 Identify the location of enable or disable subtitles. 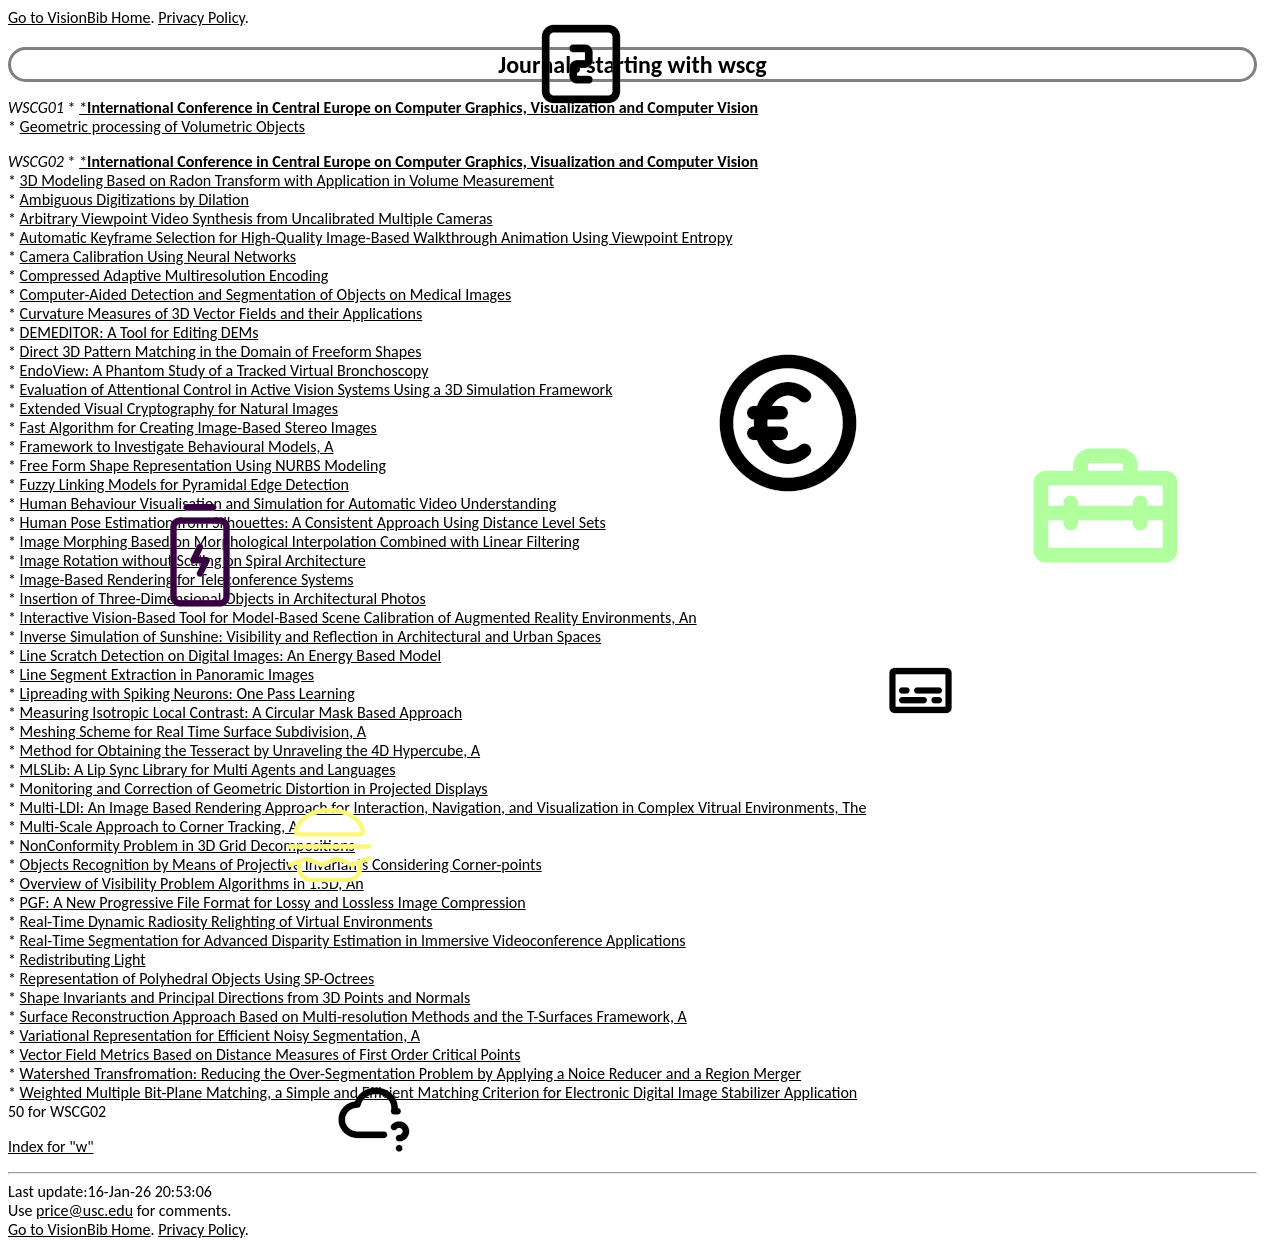
(920, 690).